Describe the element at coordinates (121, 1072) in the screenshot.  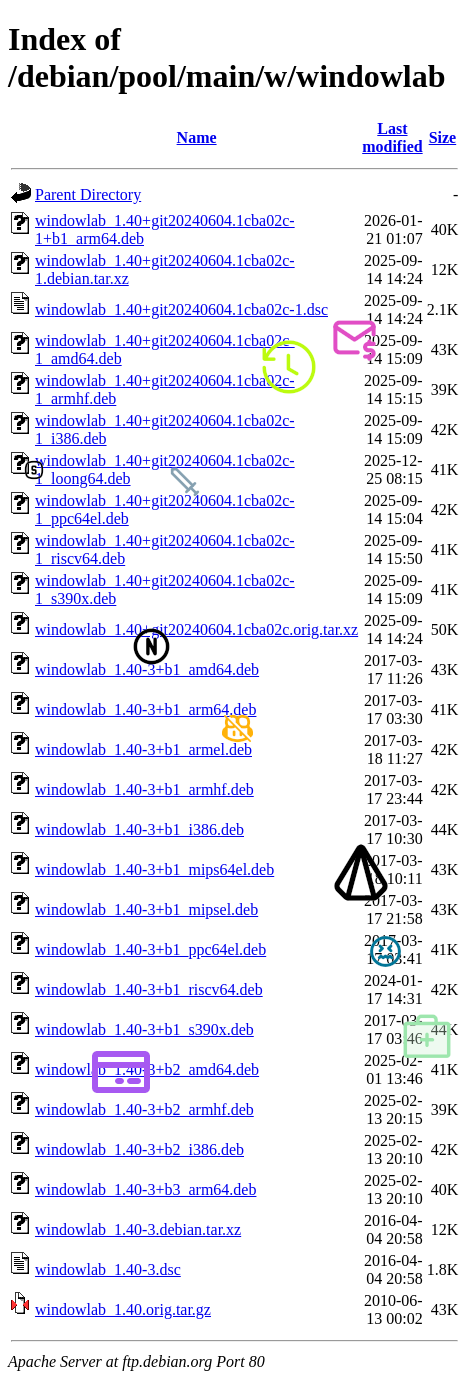
I see `manage payment methods` at that location.